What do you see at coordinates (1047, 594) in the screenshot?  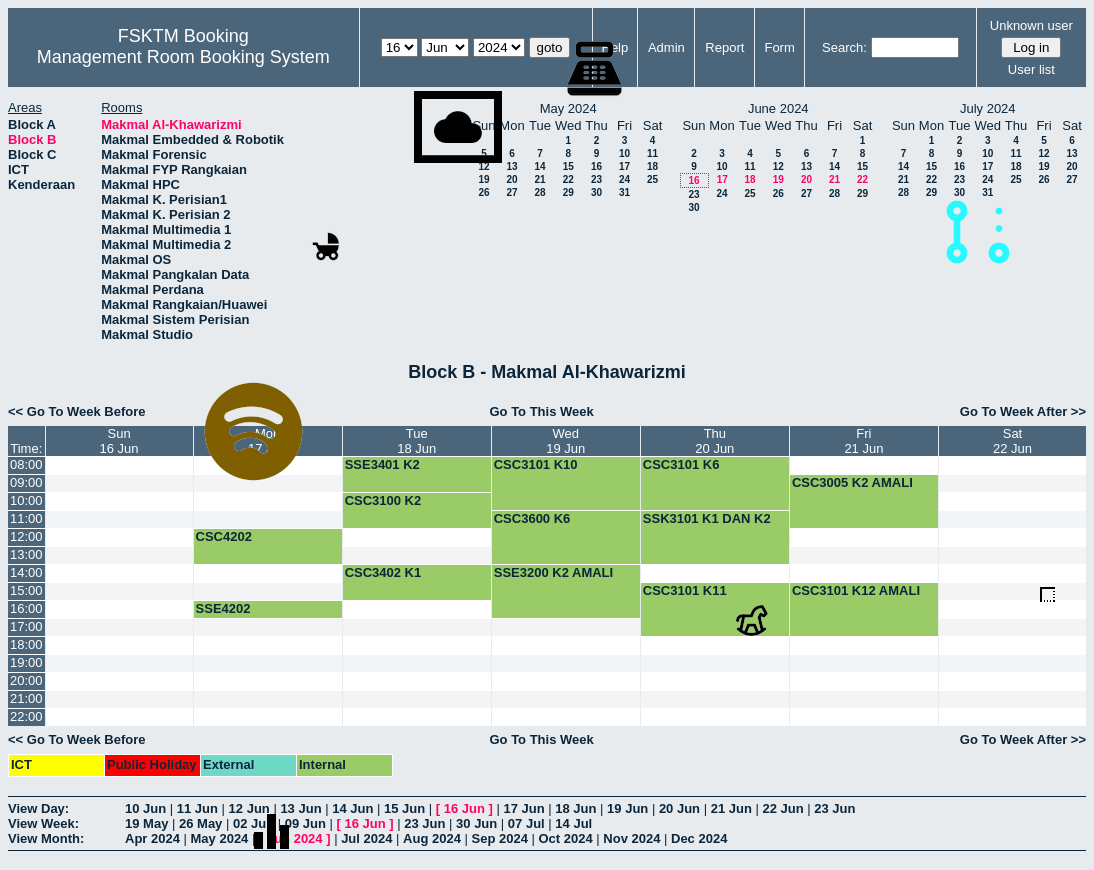 I see `customize table or element border style` at bounding box center [1047, 594].